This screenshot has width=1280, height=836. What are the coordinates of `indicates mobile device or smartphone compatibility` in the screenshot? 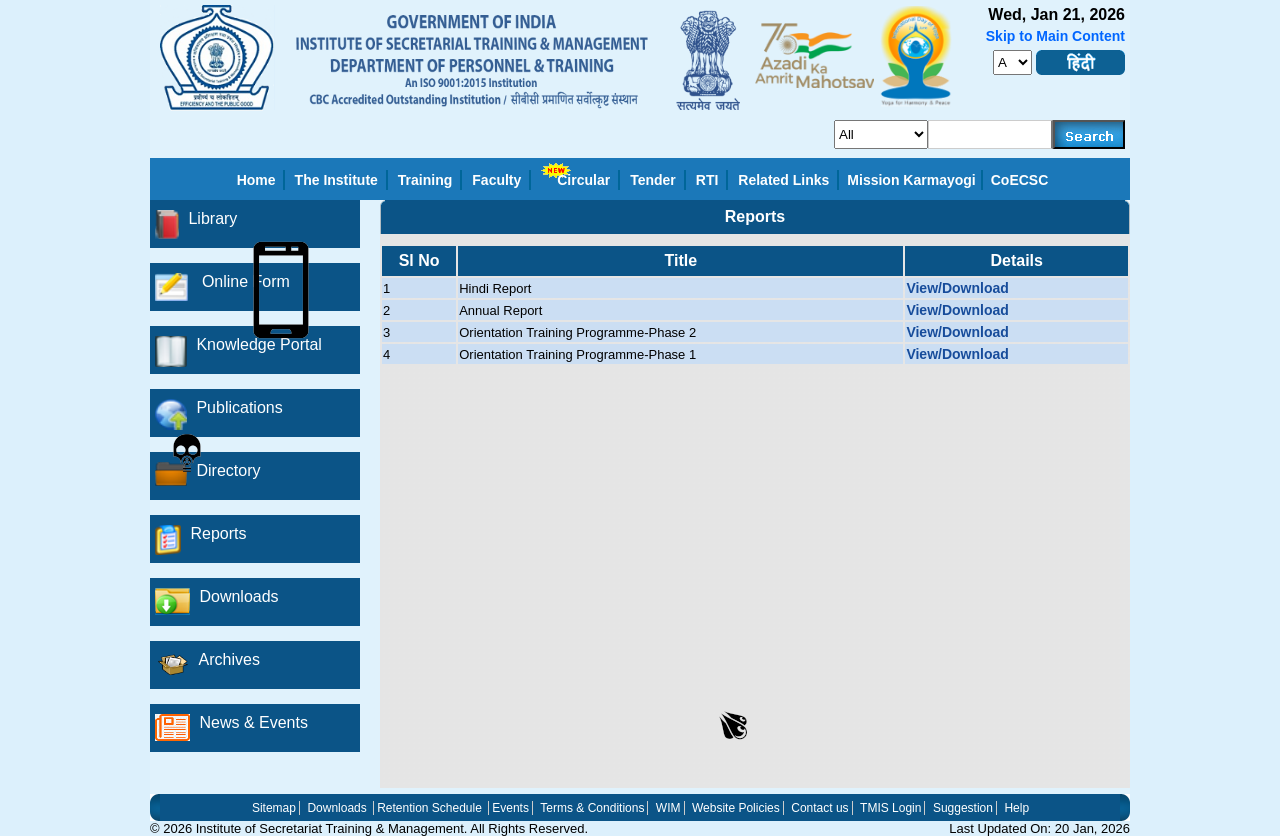 It's located at (281, 290).